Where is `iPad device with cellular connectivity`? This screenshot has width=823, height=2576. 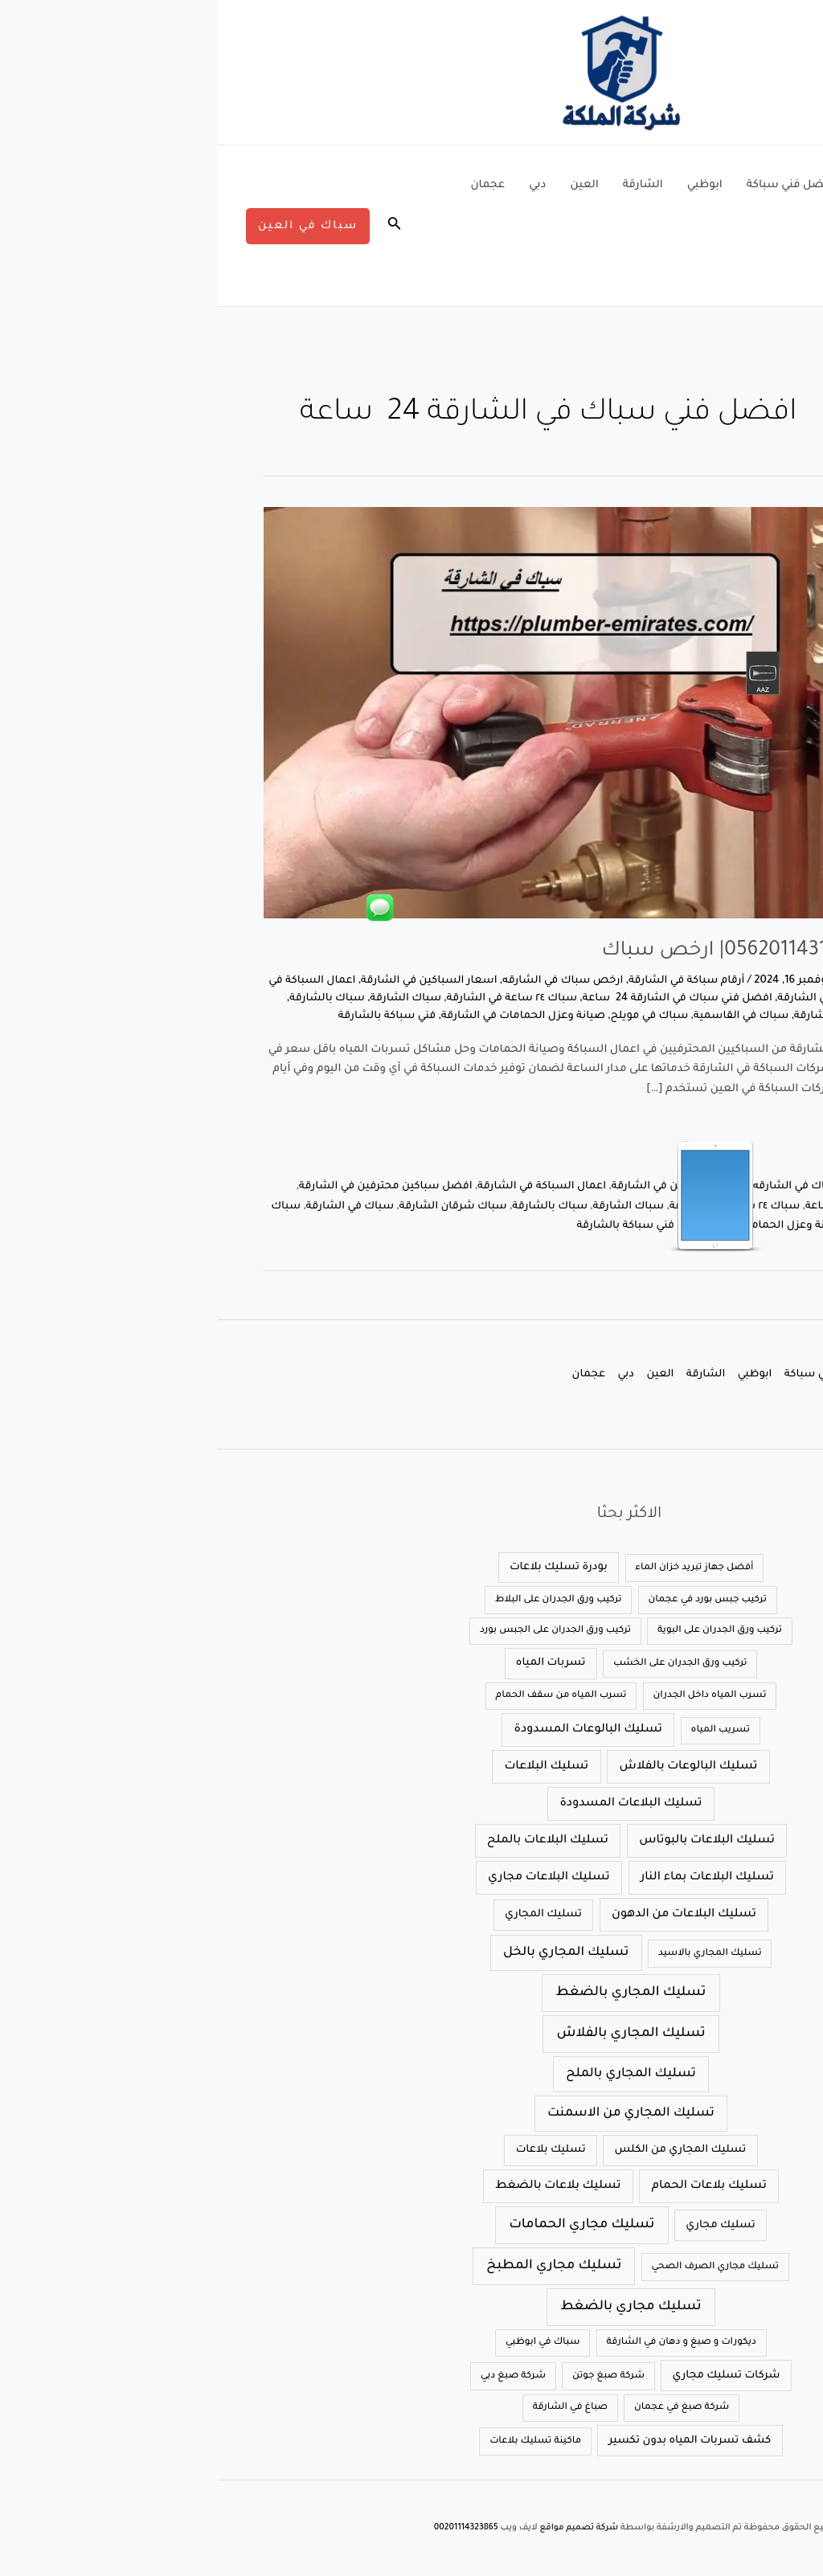
iPad device with cellular connectivity is located at coordinates (715, 1196).